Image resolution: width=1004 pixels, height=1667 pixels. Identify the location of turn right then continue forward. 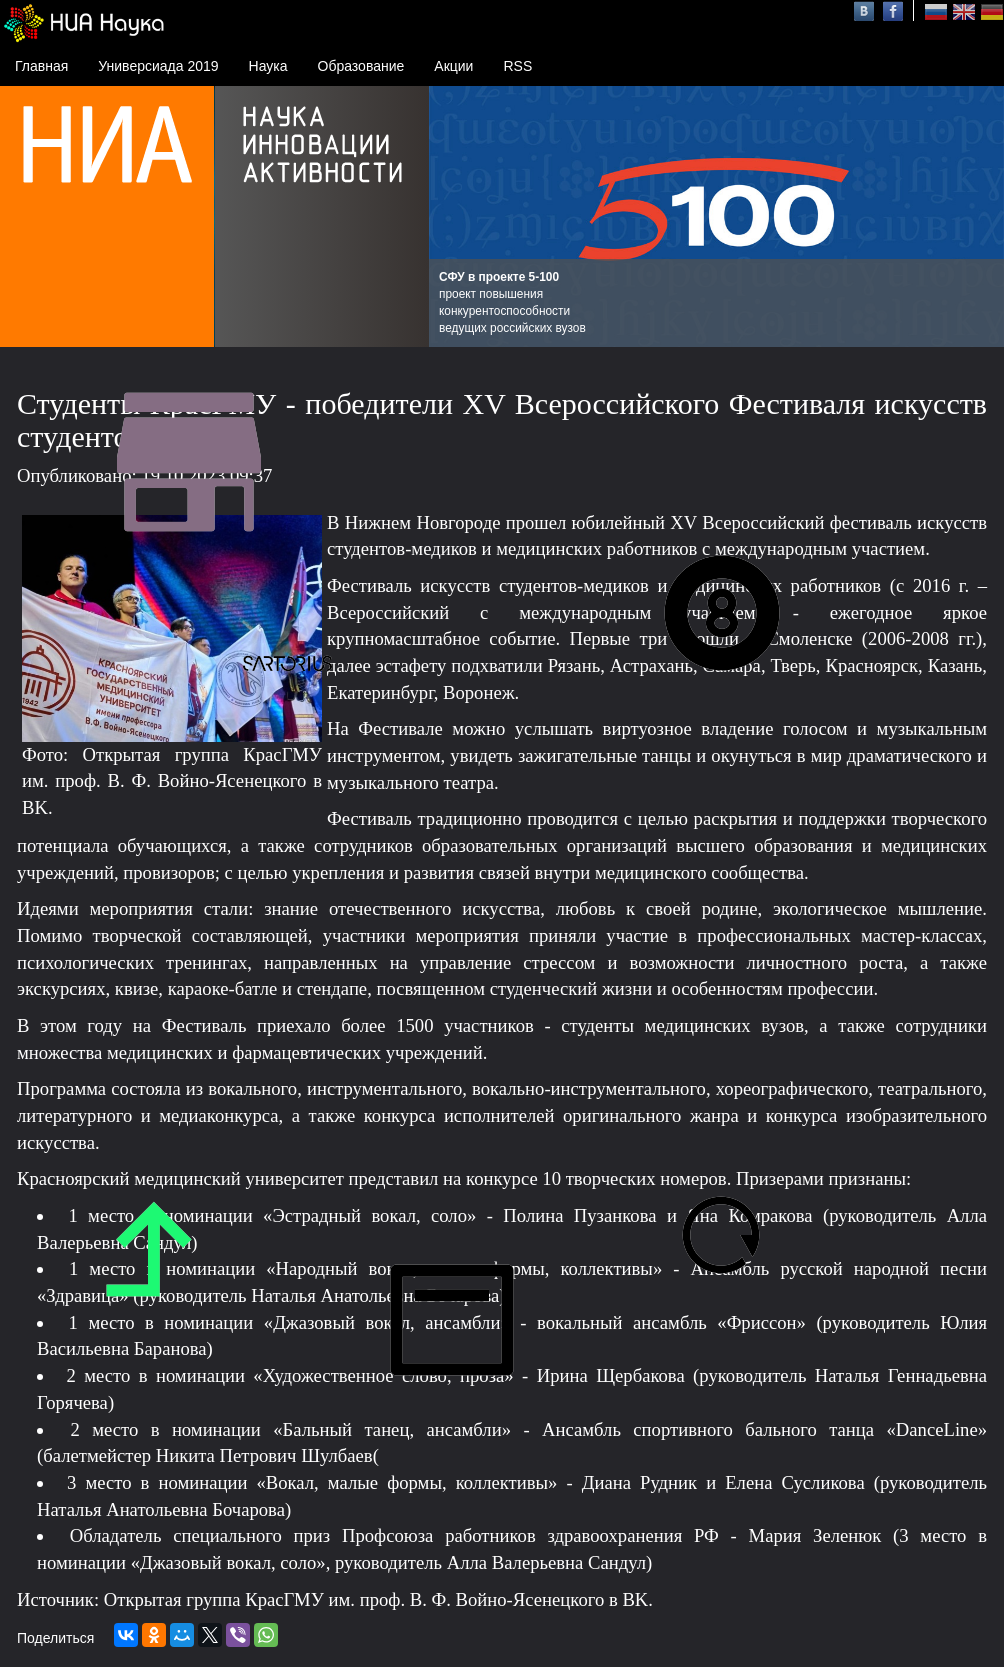
(148, 1255).